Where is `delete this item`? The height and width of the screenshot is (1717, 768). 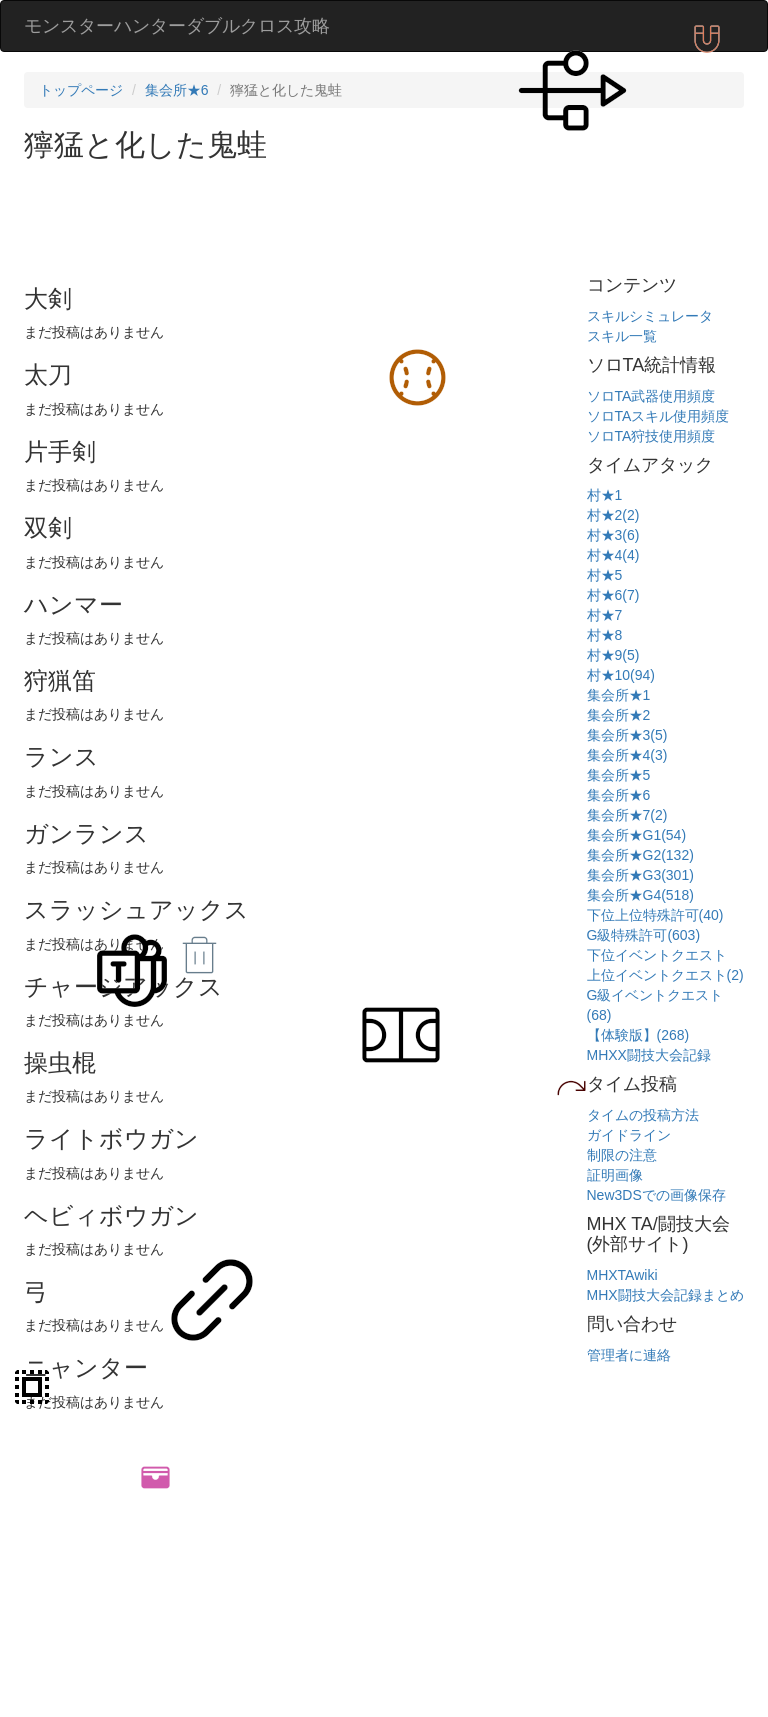 delete this item is located at coordinates (199, 956).